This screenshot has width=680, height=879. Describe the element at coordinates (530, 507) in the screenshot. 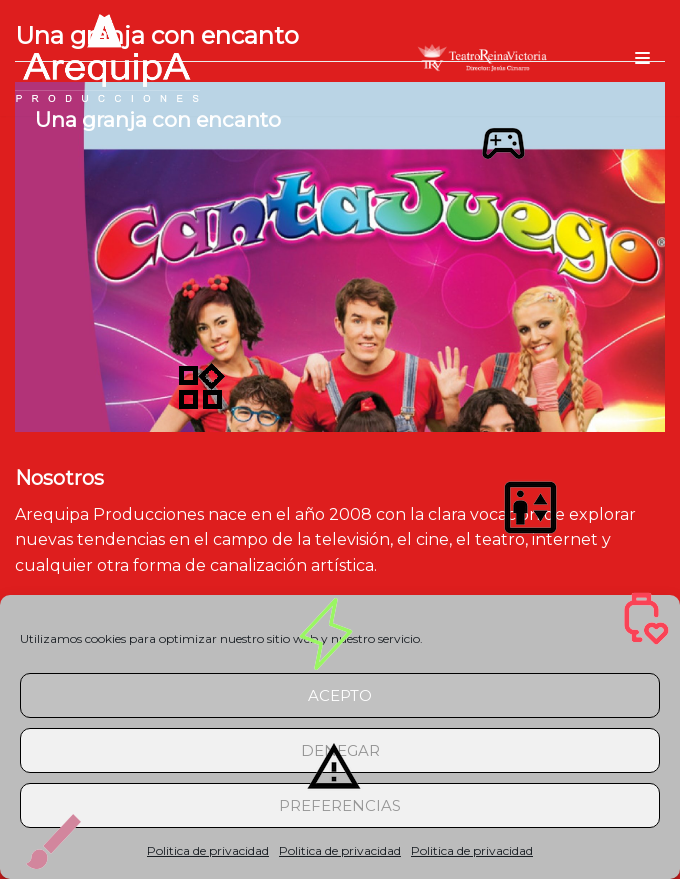

I see `indicates elevator access or location` at that location.